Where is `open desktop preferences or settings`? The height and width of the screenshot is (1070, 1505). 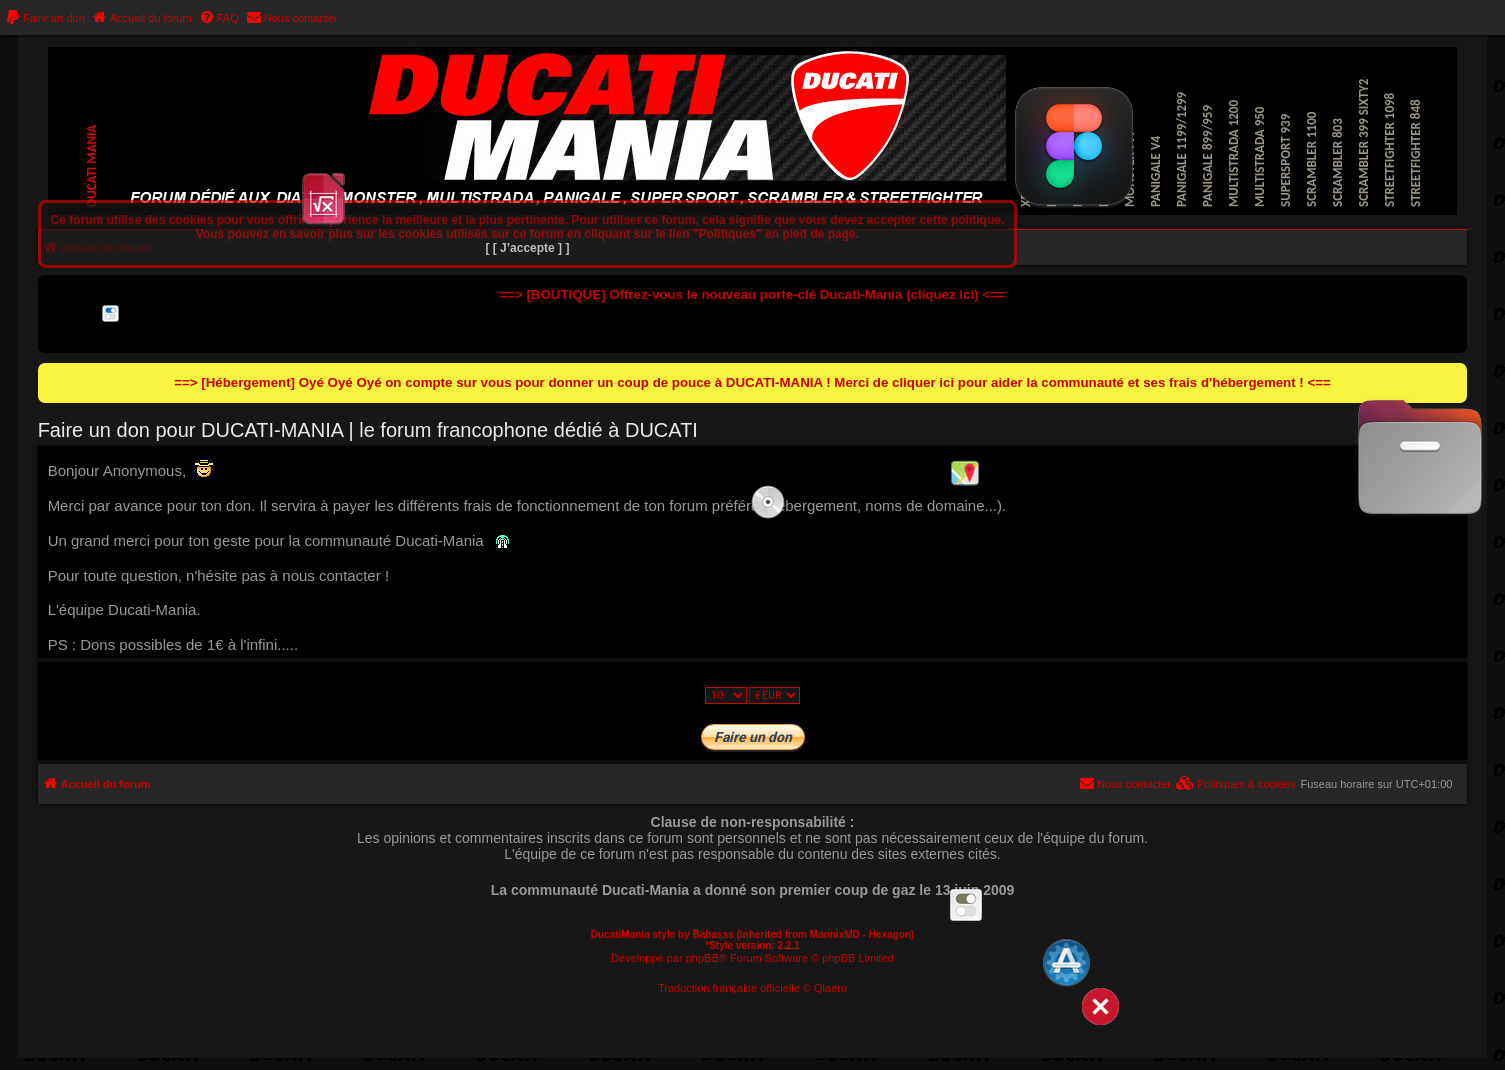 open desktop preferences or settings is located at coordinates (110, 313).